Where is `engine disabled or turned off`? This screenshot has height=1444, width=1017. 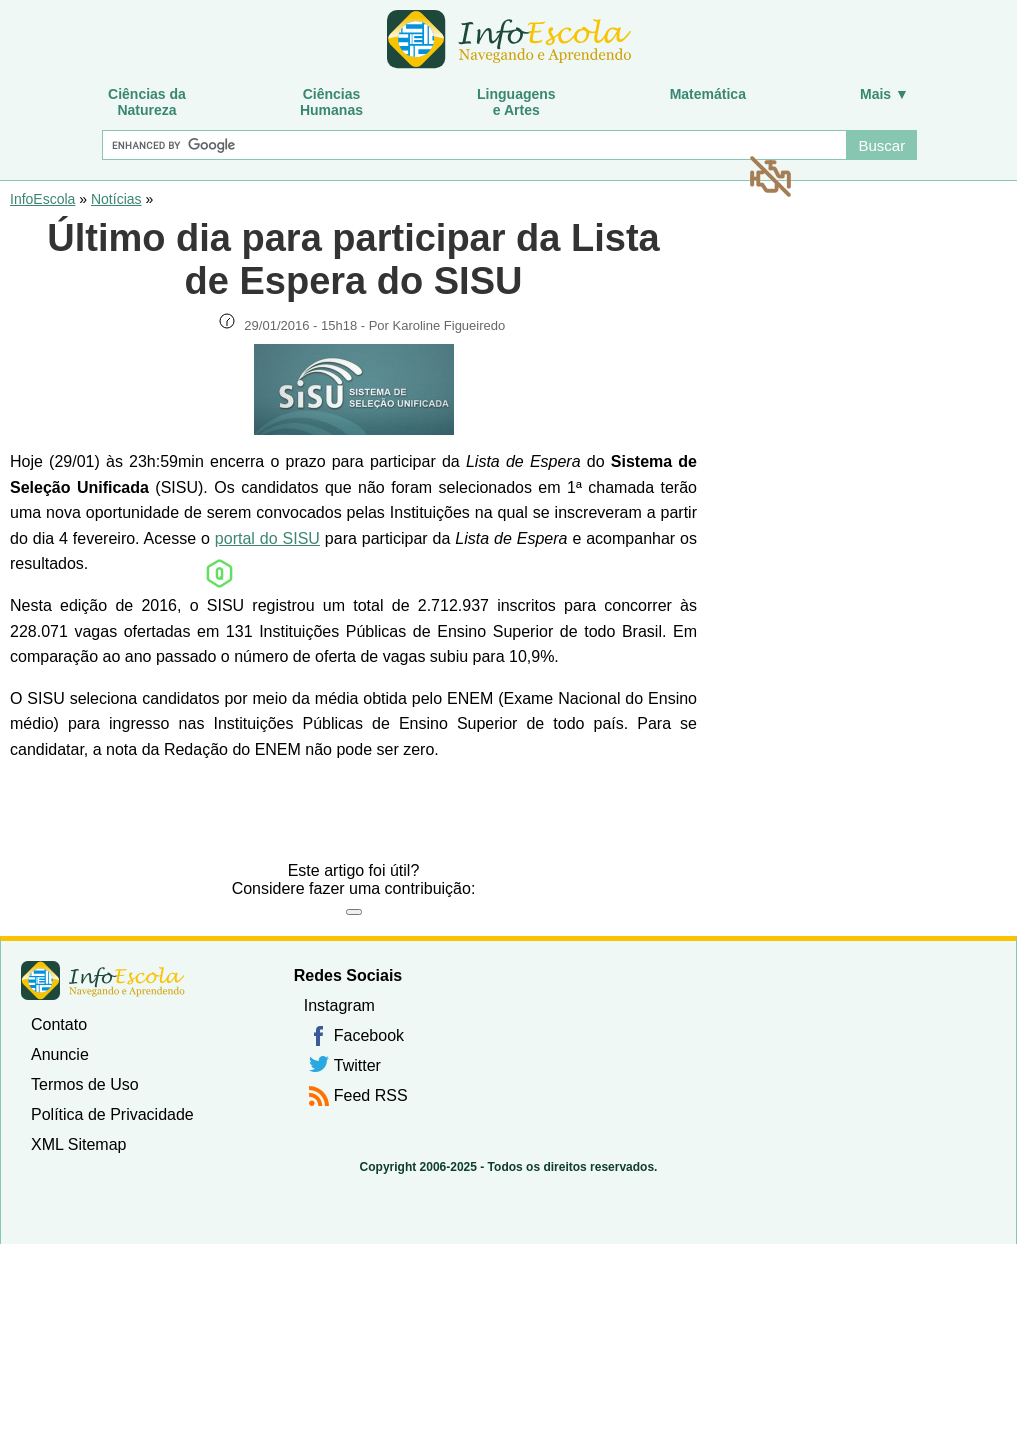 engine disabled or turned off is located at coordinates (770, 176).